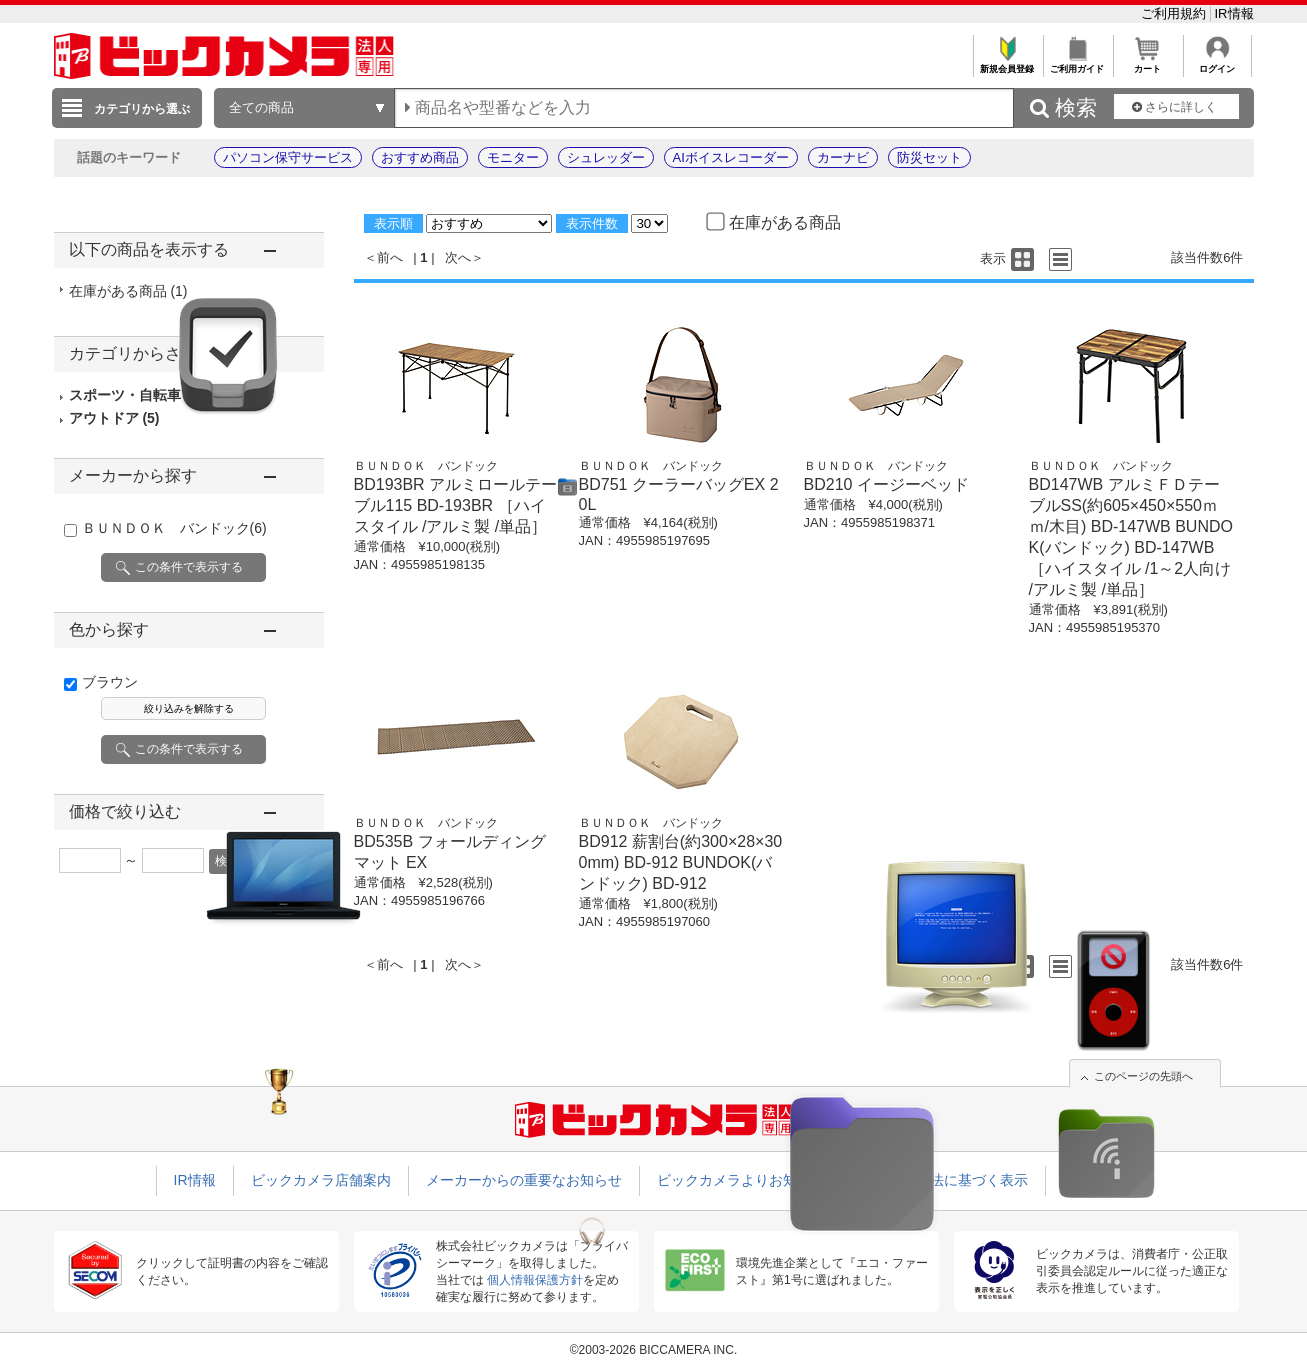 This screenshot has width=1307, height=1367. What do you see at coordinates (862, 1164) in the screenshot?
I see `open a folder to view its contents` at bounding box center [862, 1164].